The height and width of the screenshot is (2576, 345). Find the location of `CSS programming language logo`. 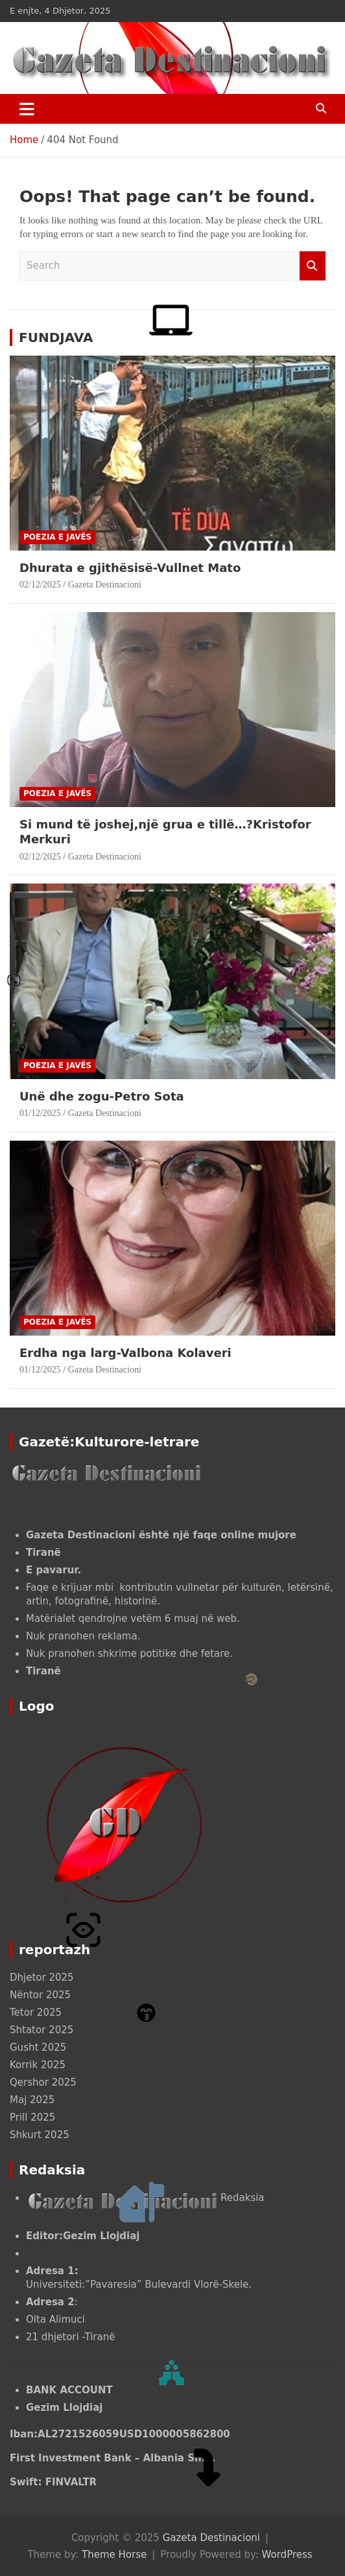

CSS programming language logo is located at coordinates (92, 778).